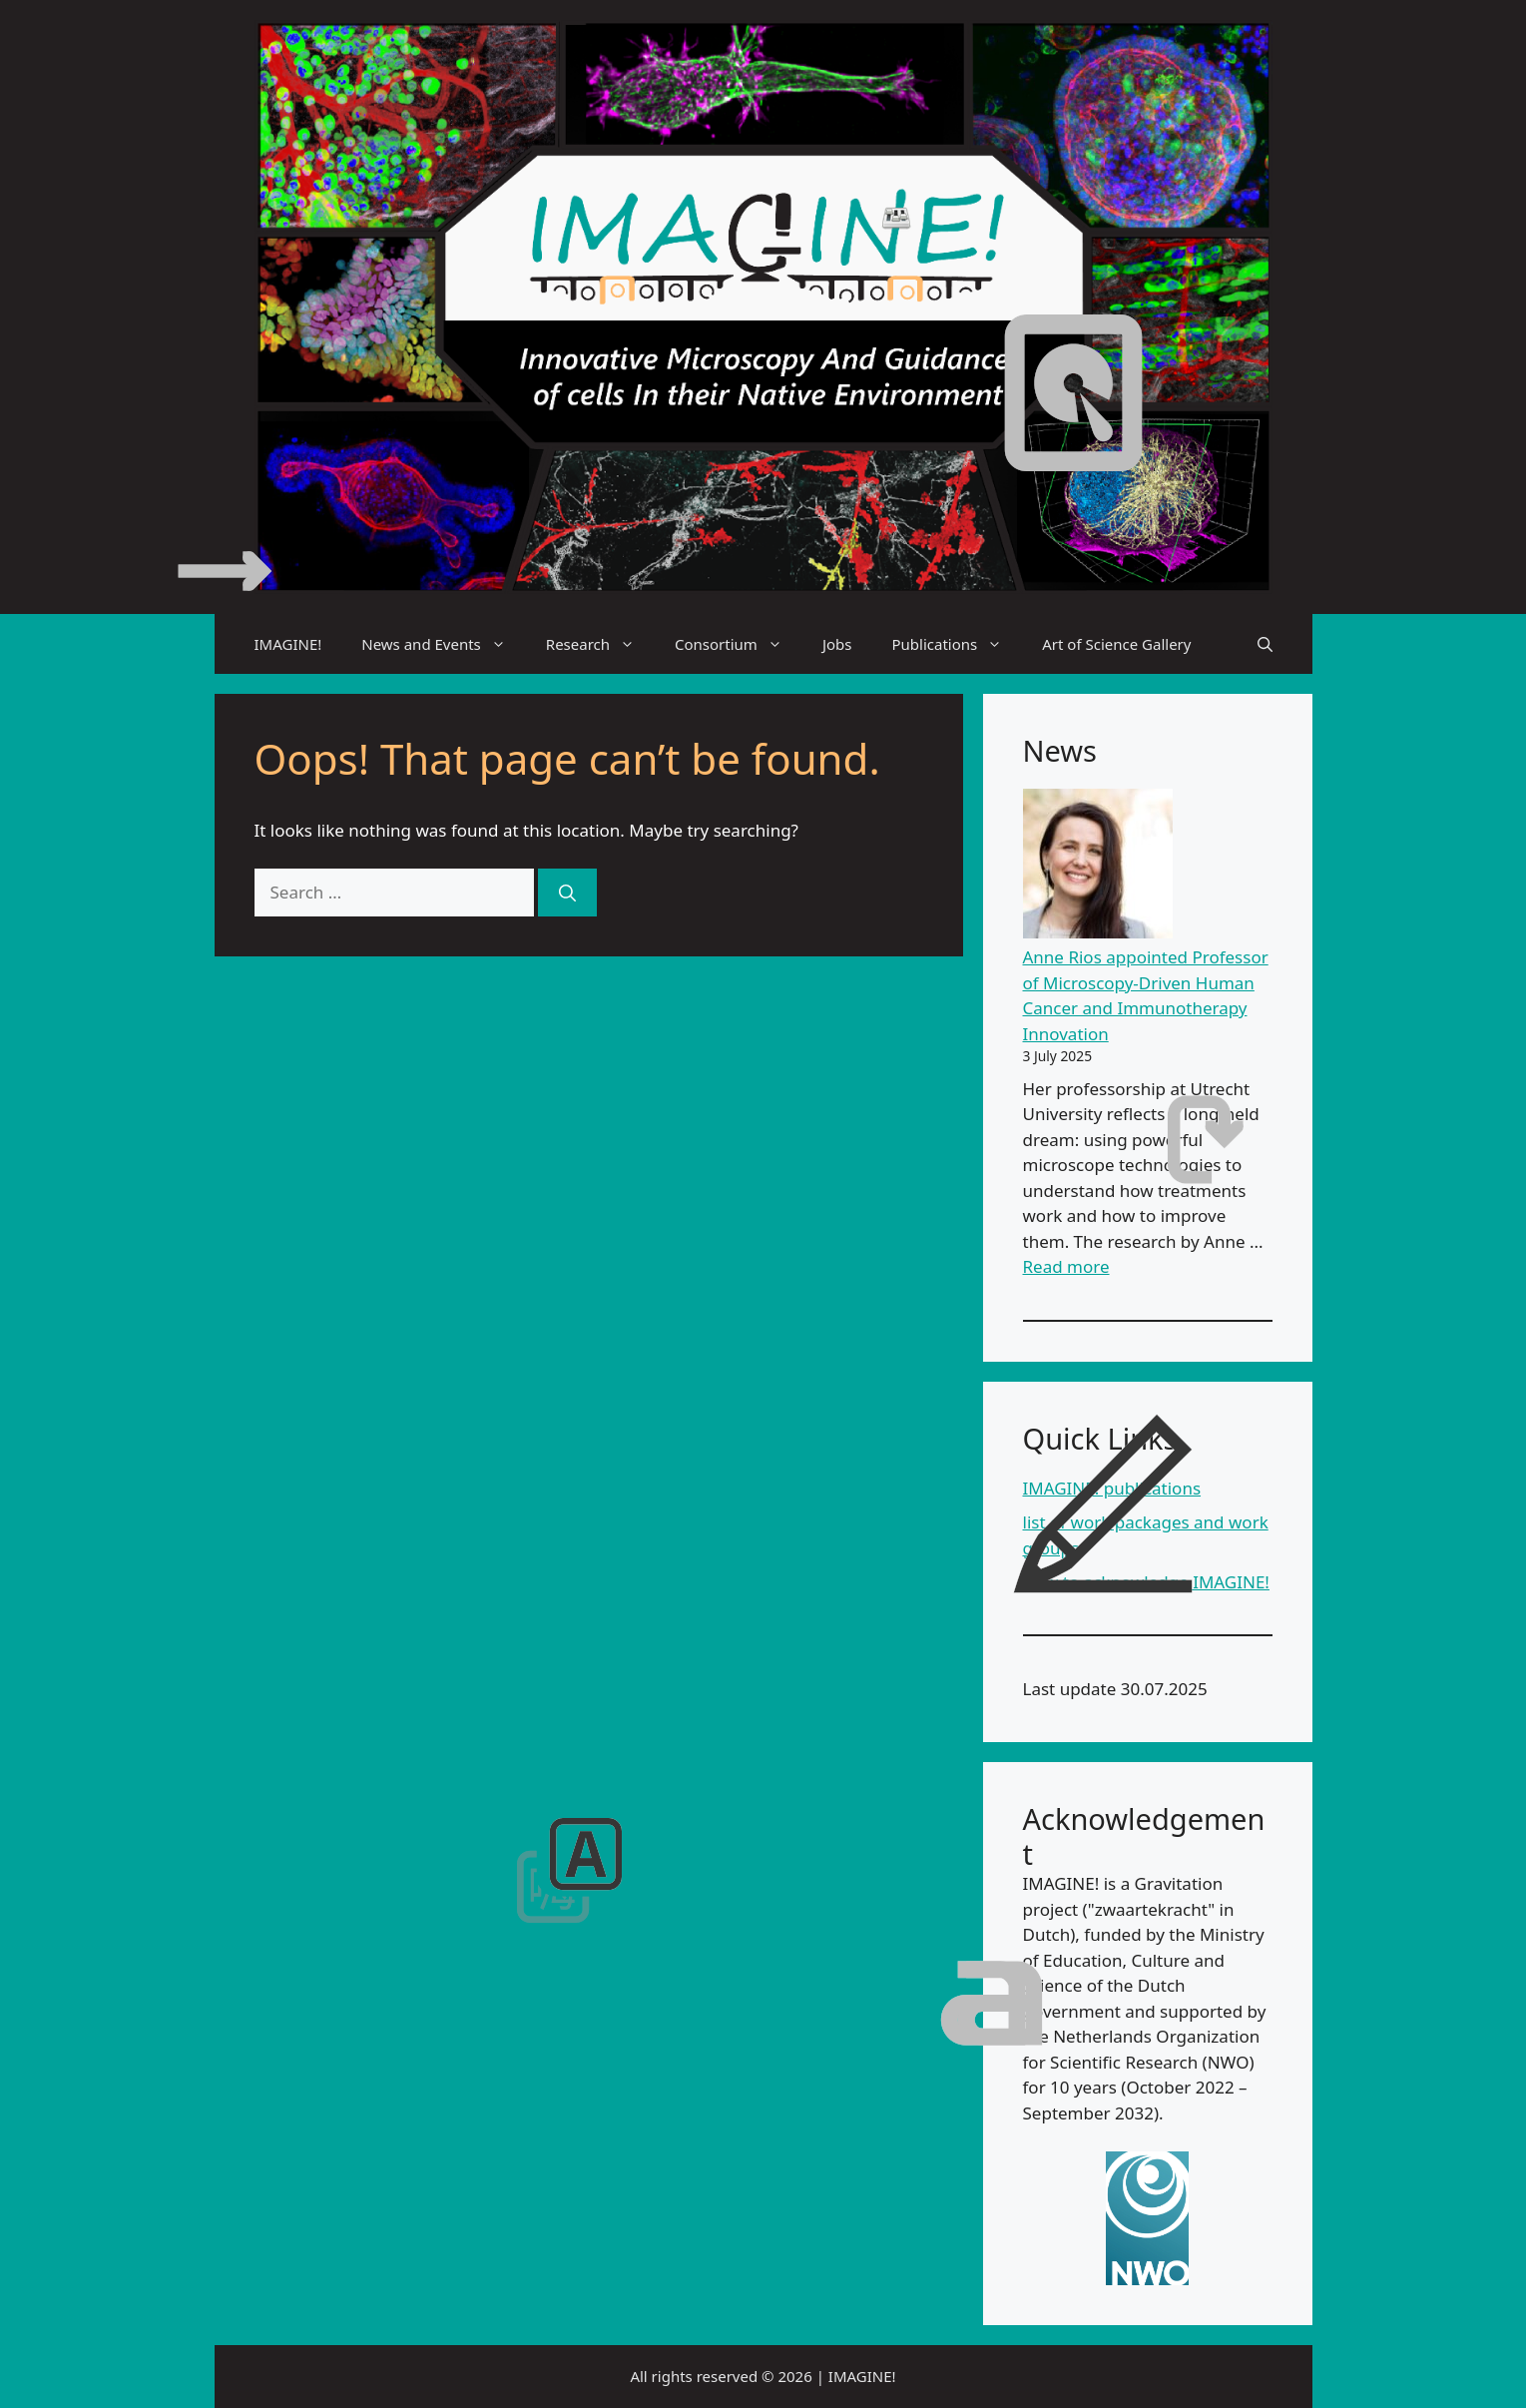 The height and width of the screenshot is (2408, 1526). Describe the element at coordinates (991, 2003) in the screenshot. I see `apply bold formatting to selected text` at that location.